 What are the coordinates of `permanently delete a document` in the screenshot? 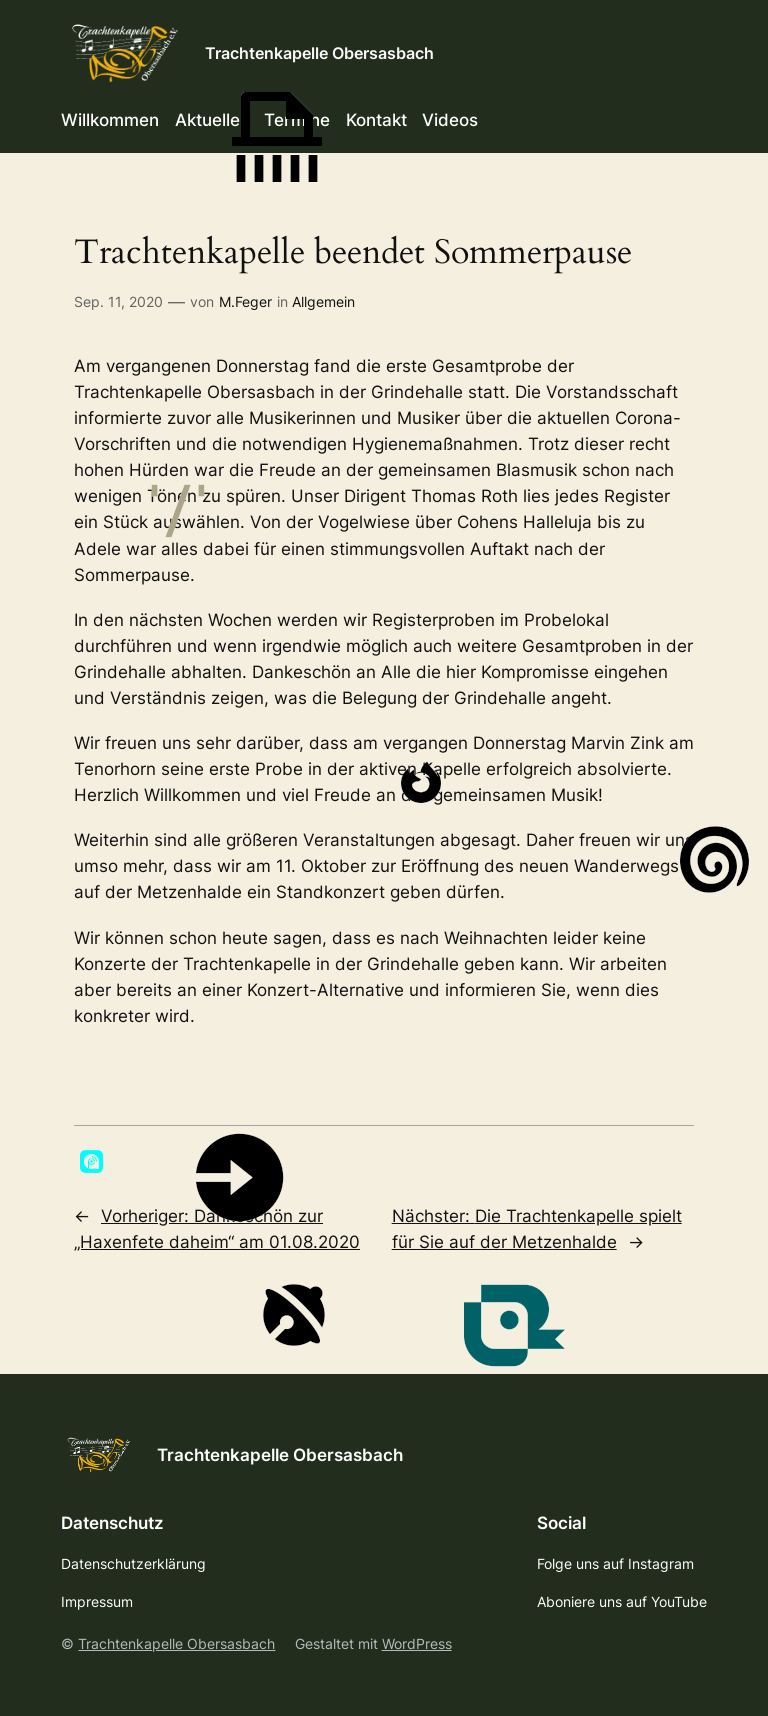 It's located at (277, 137).